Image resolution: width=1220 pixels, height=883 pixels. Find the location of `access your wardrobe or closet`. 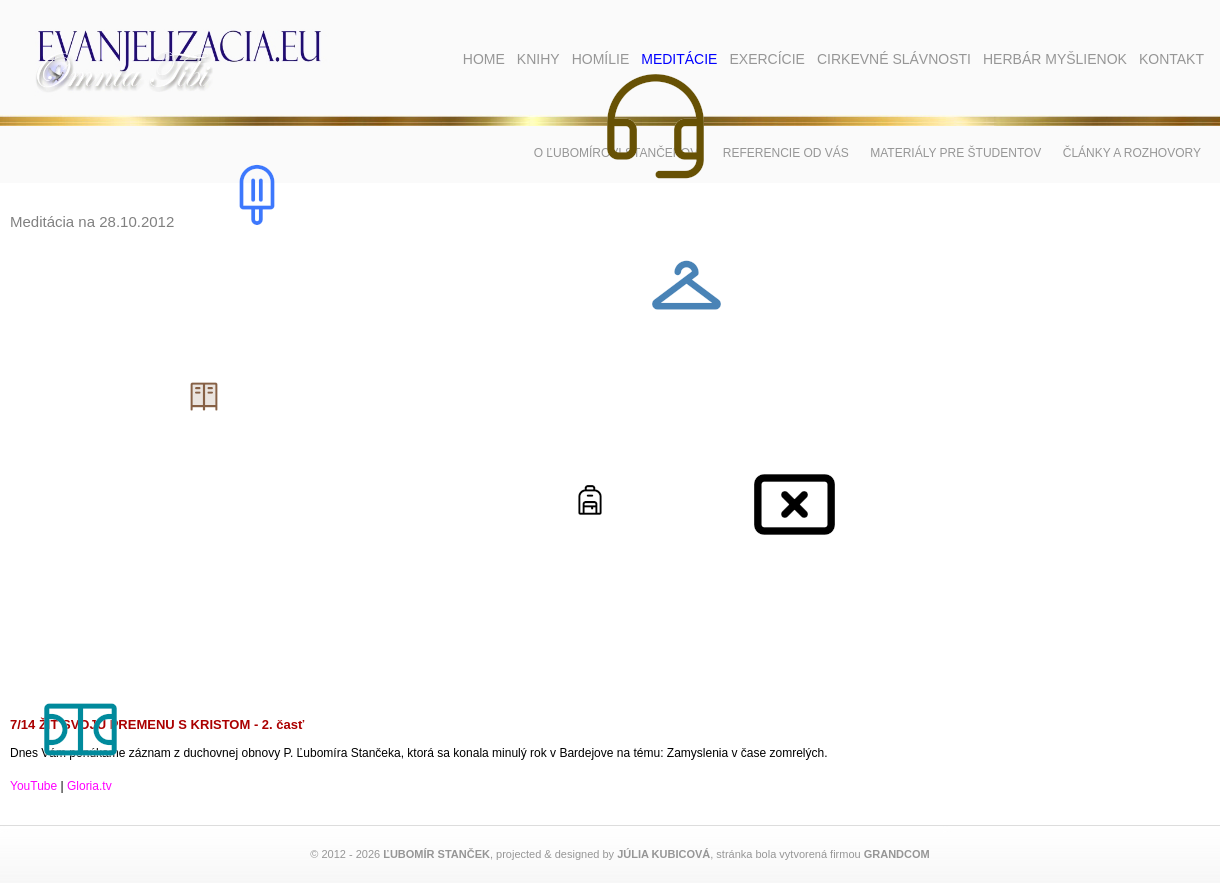

access your wardrobe or closet is located at coordinates (686, 288).